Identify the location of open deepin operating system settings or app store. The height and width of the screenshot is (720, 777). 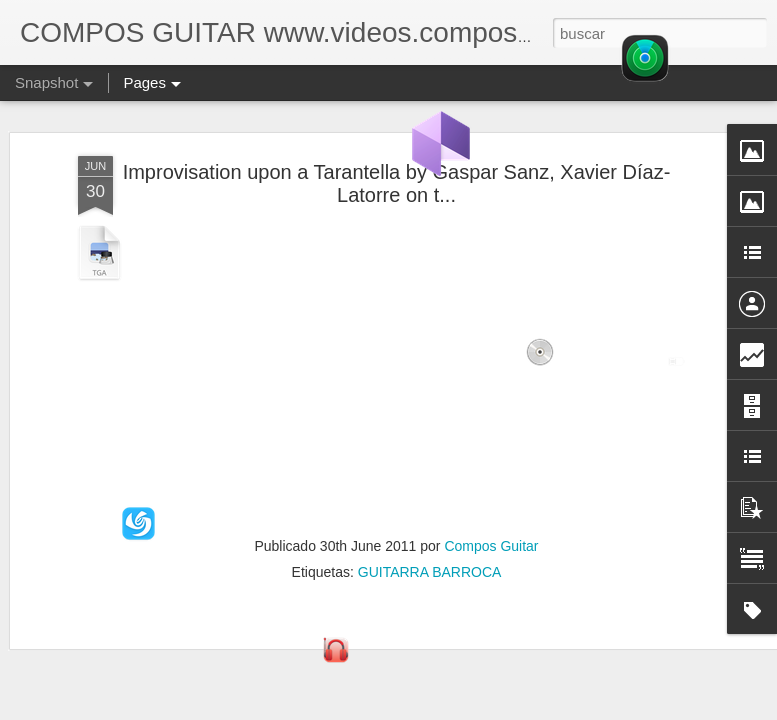
(138, 523).